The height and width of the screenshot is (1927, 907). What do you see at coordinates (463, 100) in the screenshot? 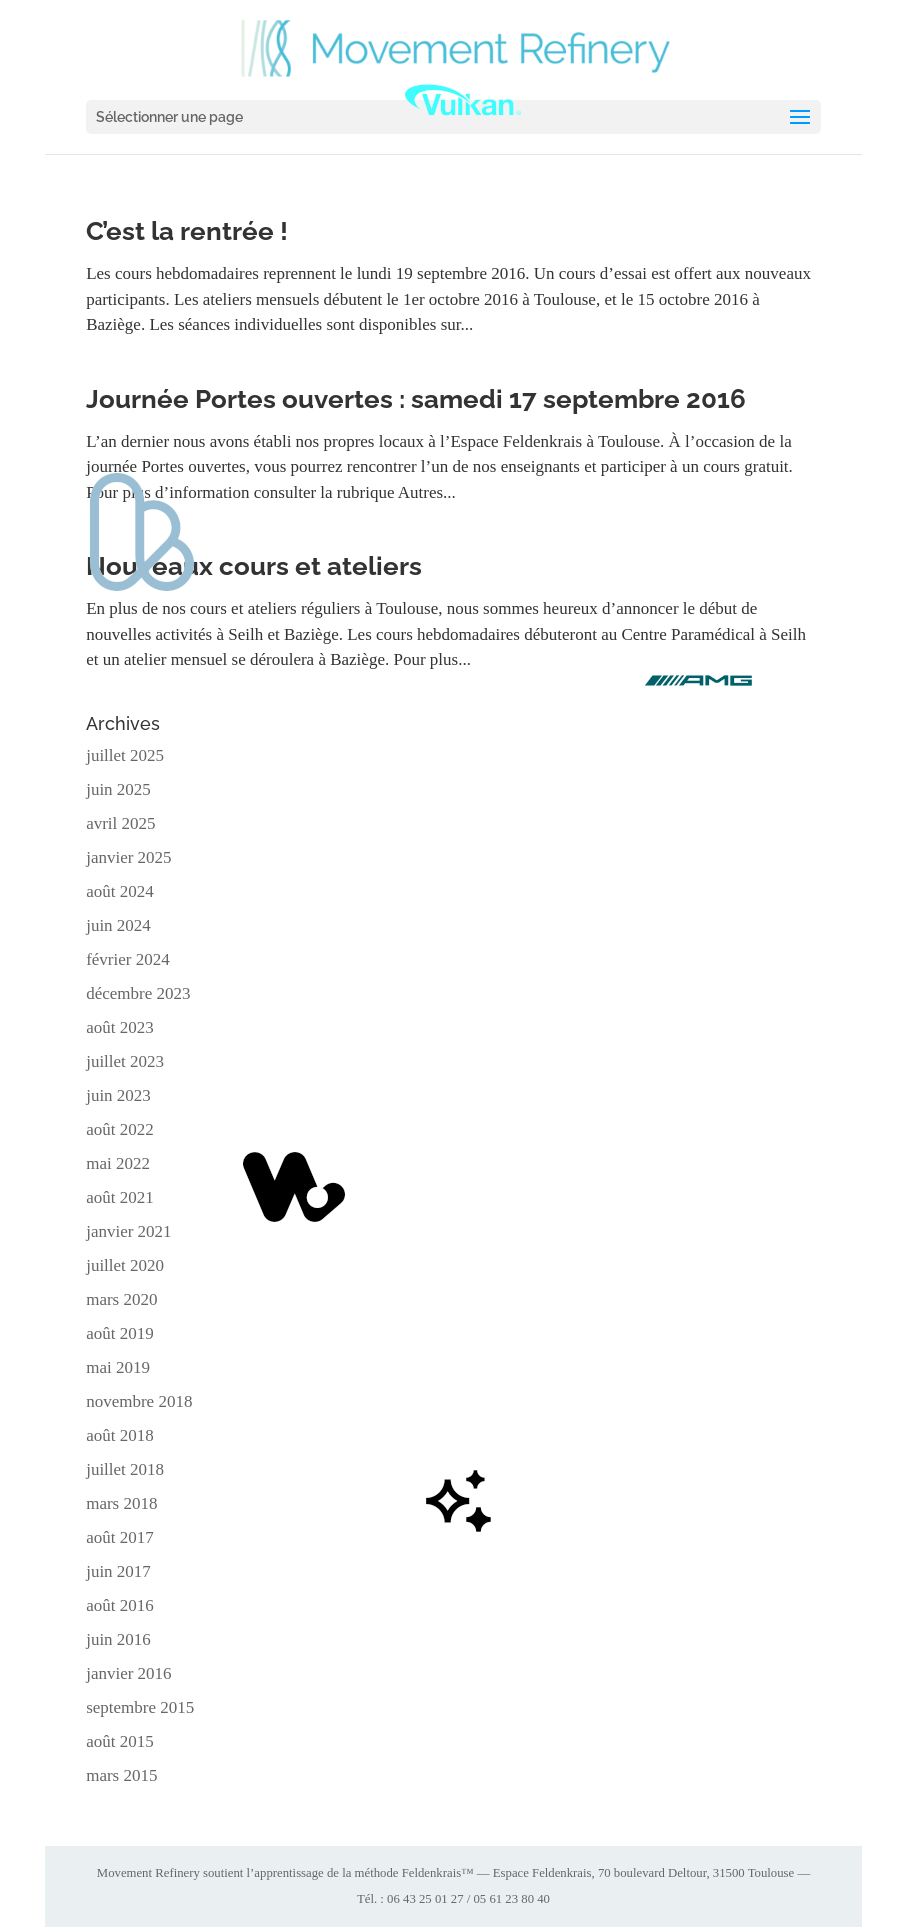
I see `vulkan graphics API logo` at bounding box center [463, 100].